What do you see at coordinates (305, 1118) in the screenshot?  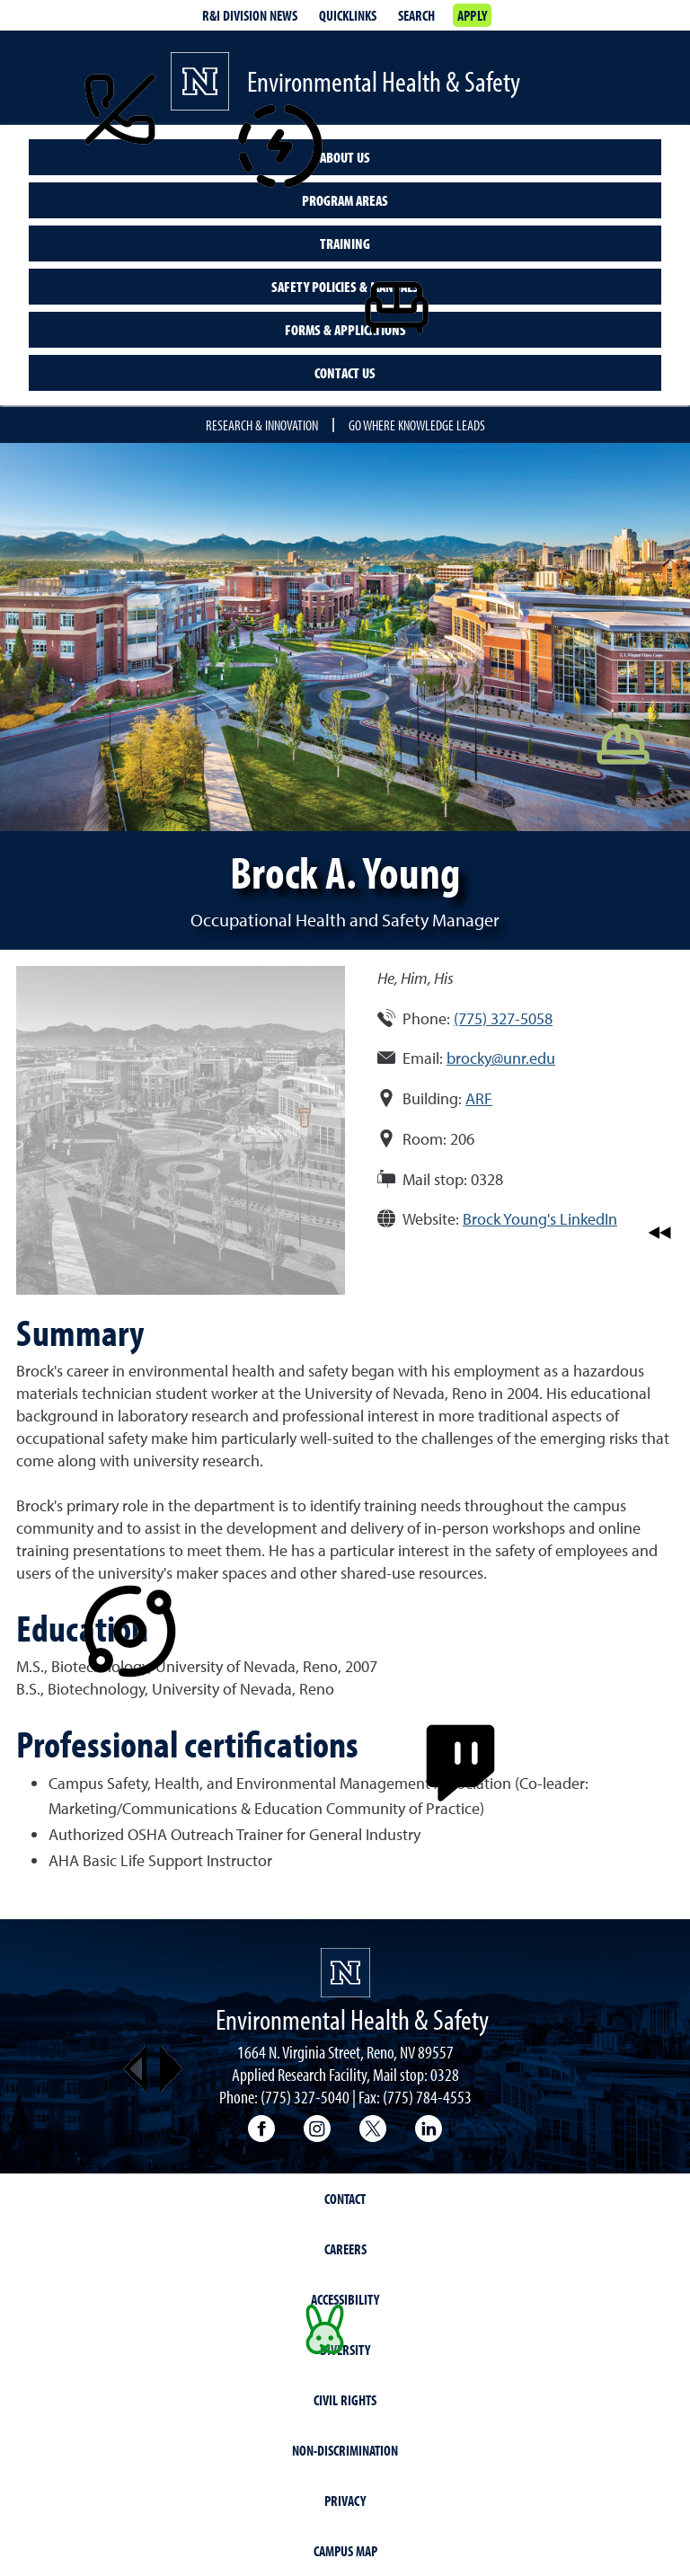 I see `turn on device flashlight` at bounding box center [305, 1118].